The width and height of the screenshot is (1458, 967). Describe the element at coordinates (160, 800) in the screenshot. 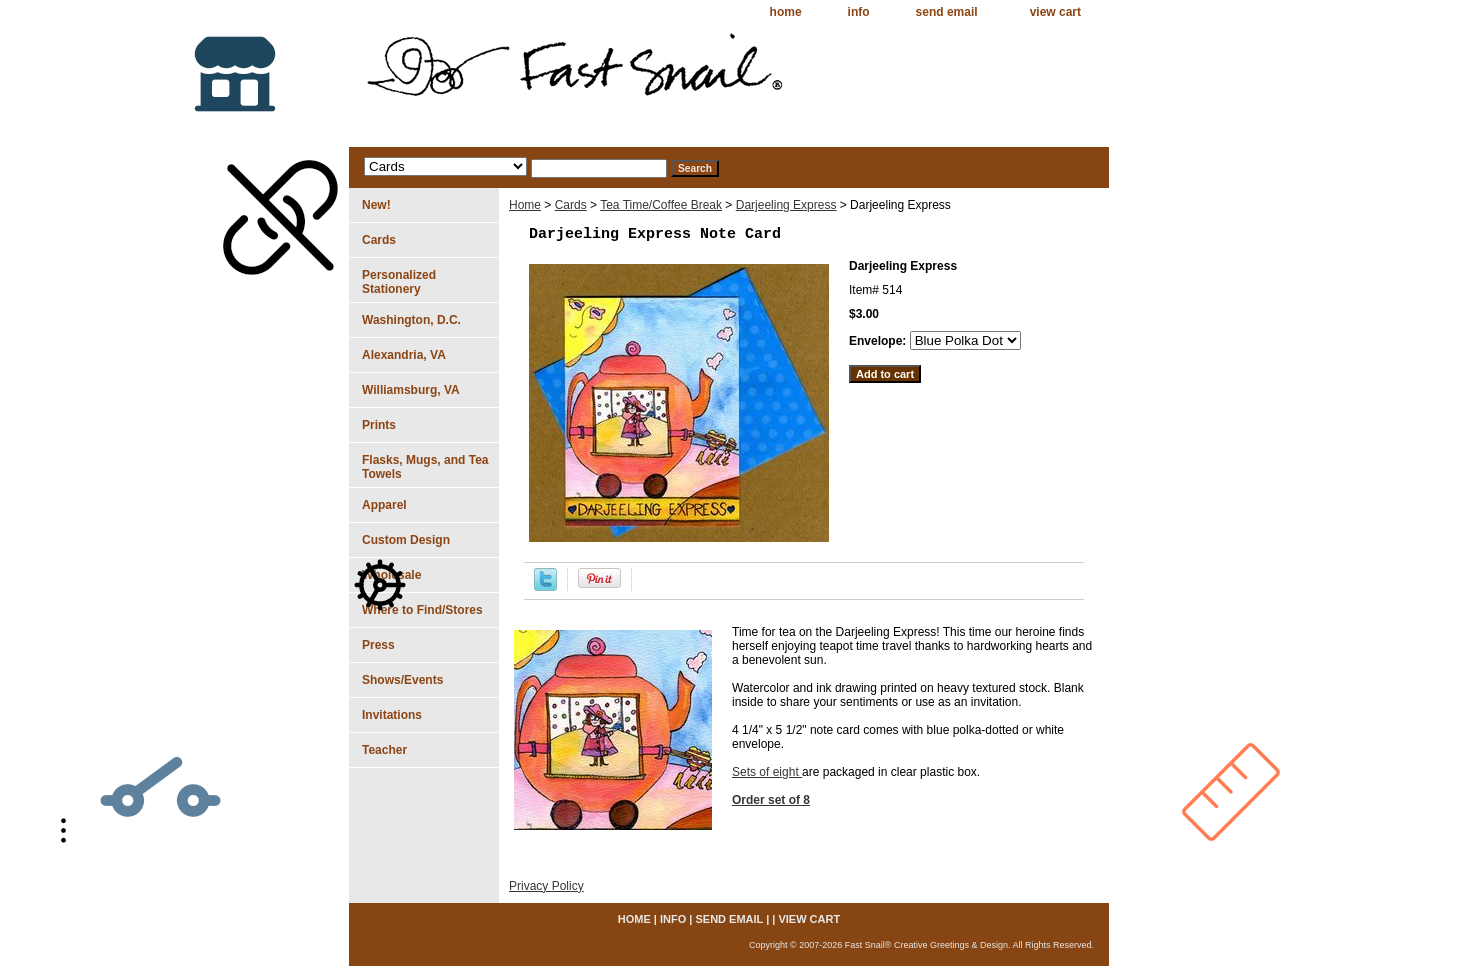

I see `indicates circuit is disconnected or open` at that location.